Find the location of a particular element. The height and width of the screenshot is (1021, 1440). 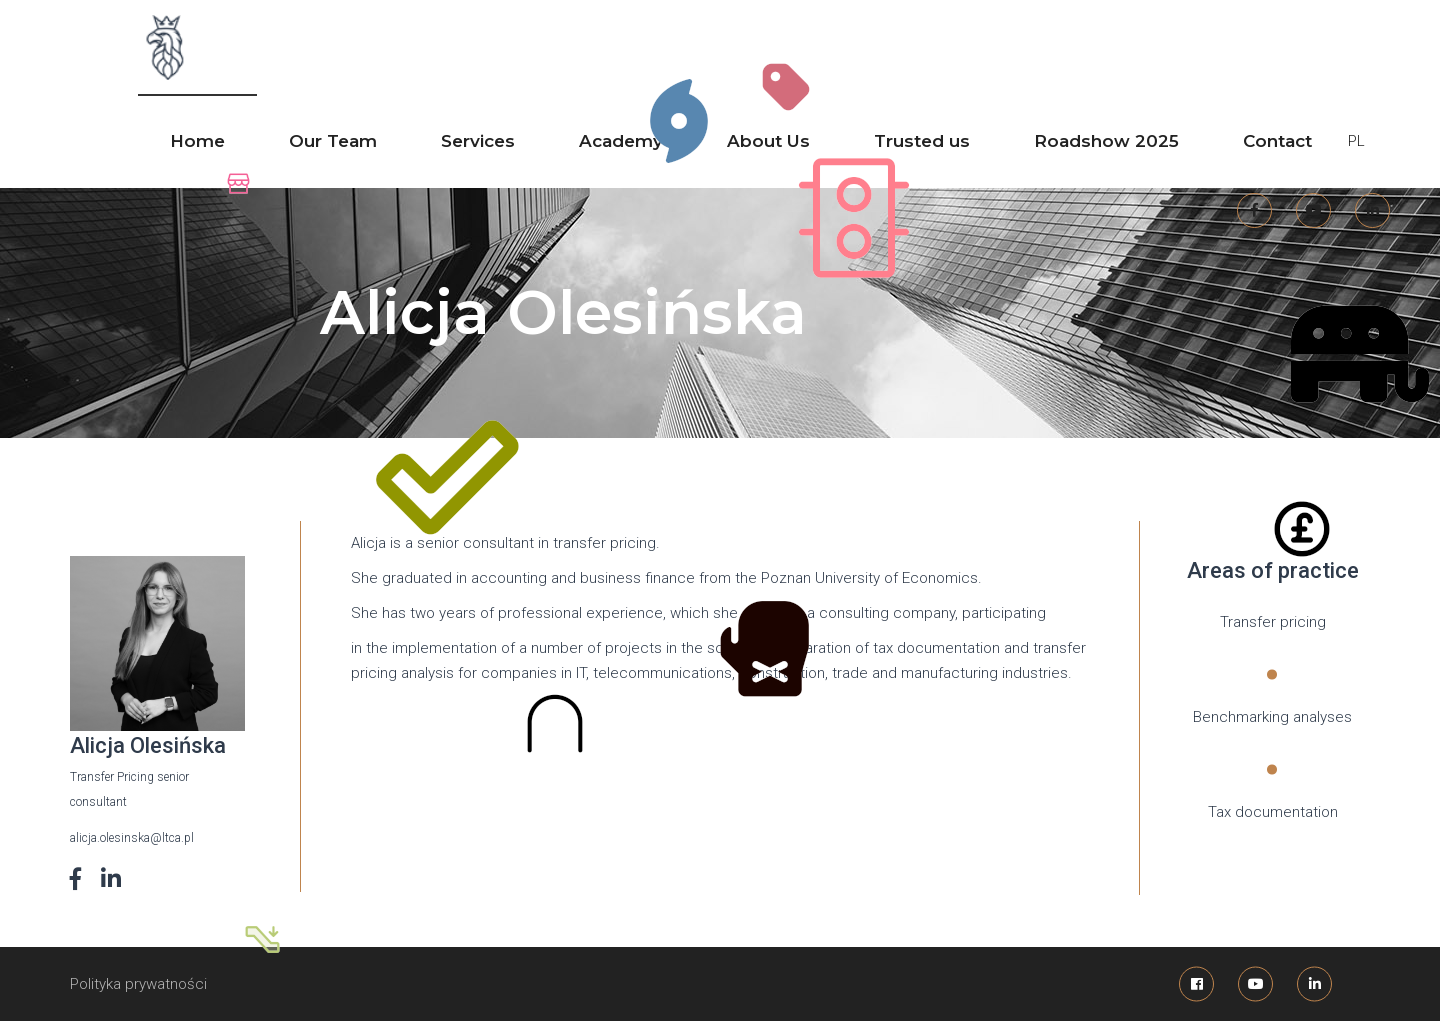

confirm or submit an action is located at coordinates (445, 475).